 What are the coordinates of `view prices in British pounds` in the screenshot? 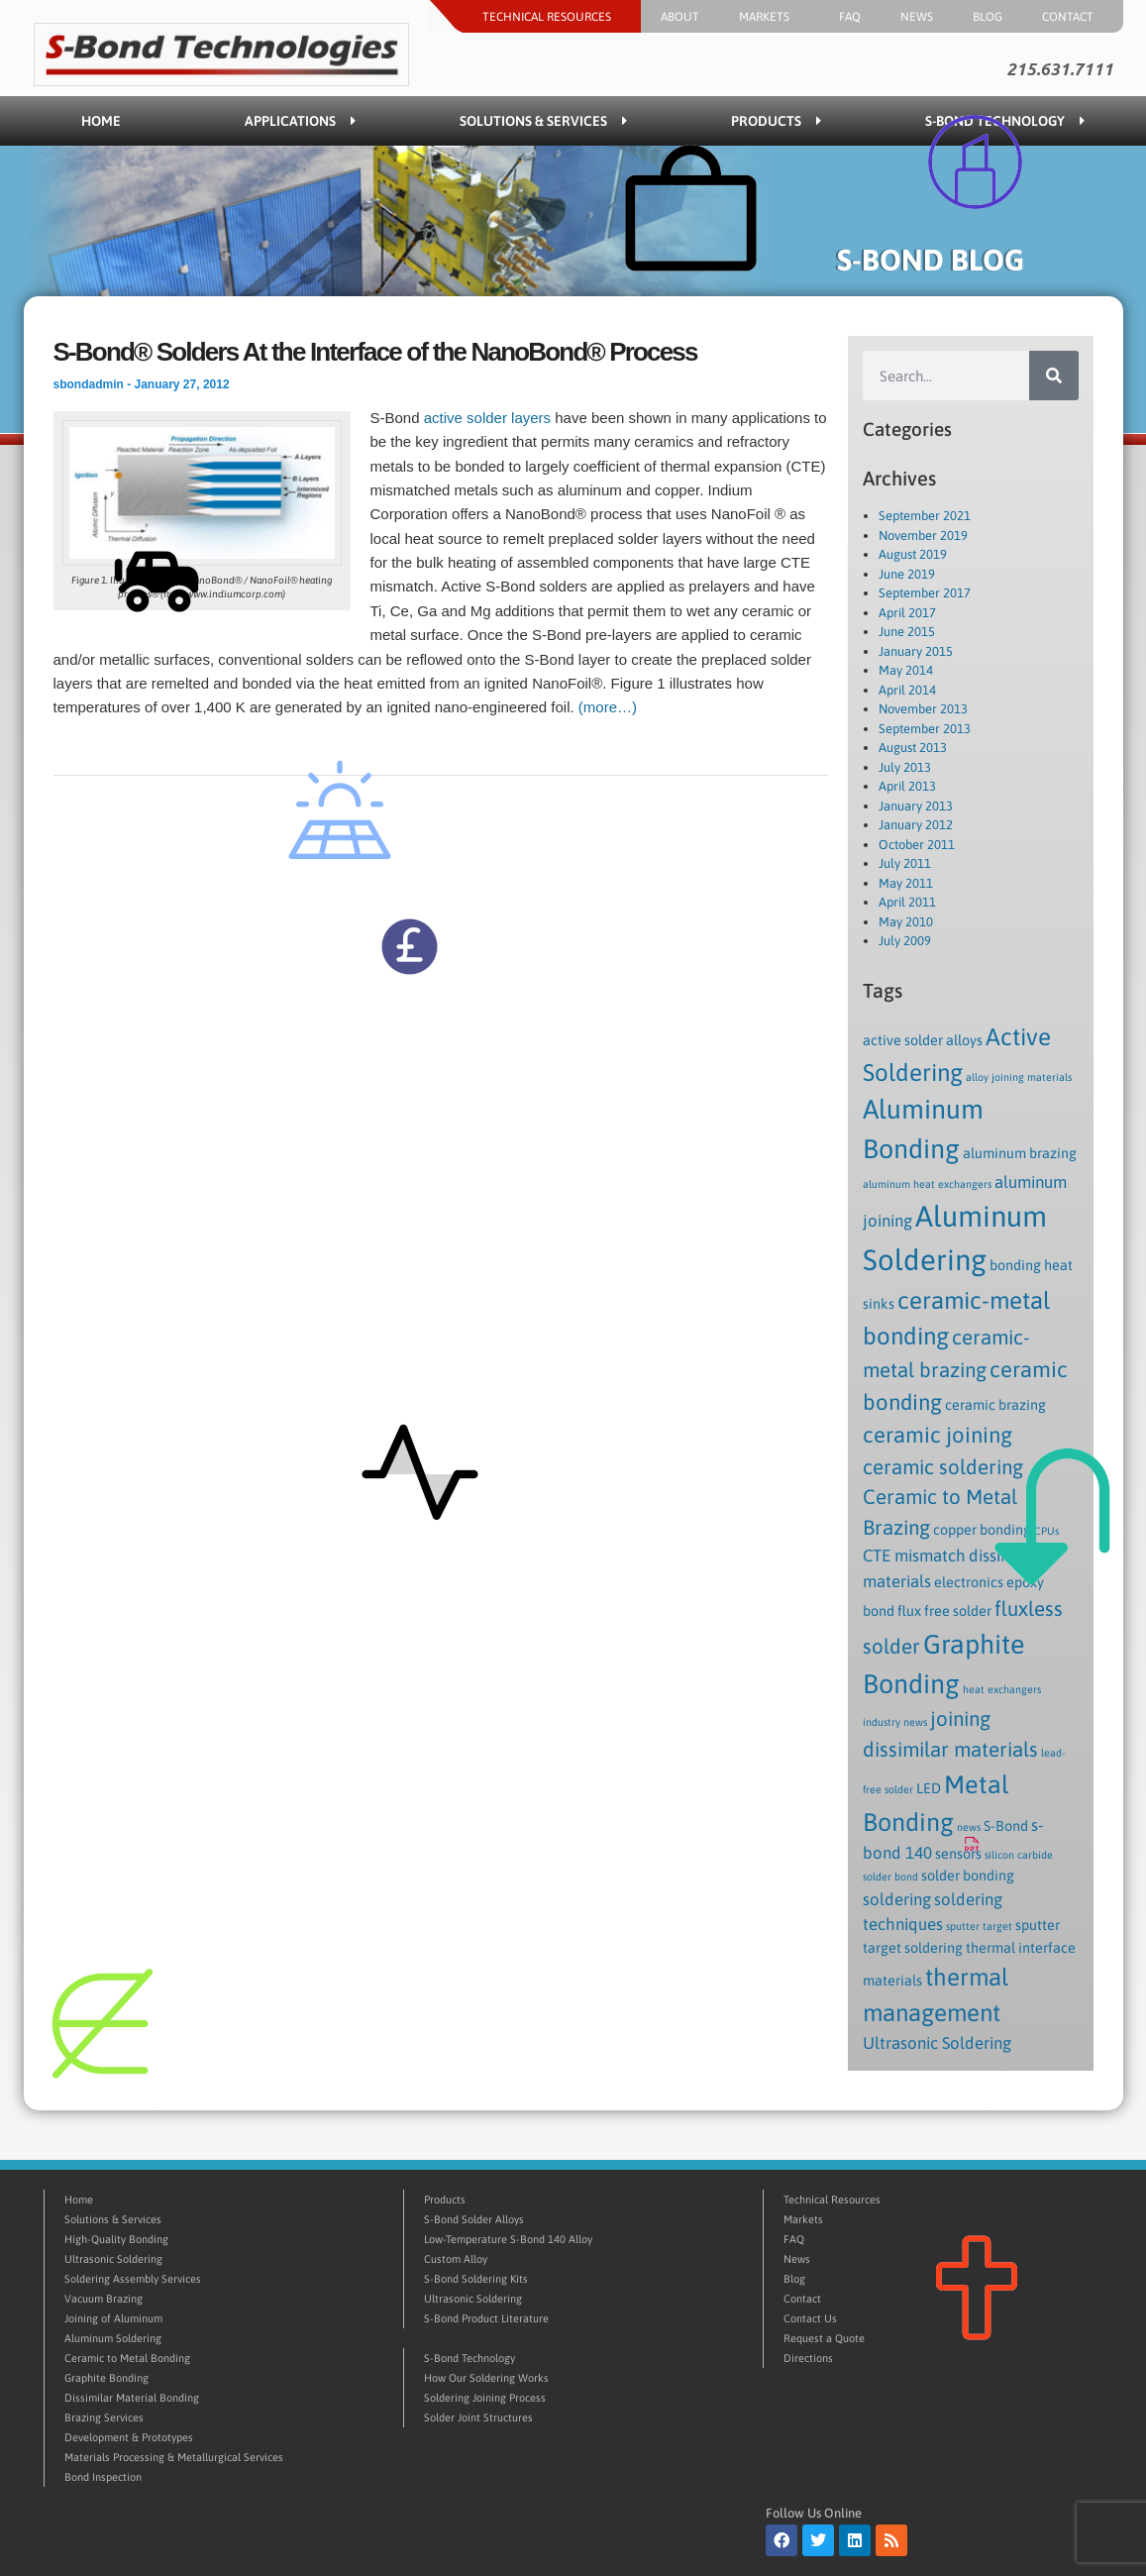 It's located at (409, 946).